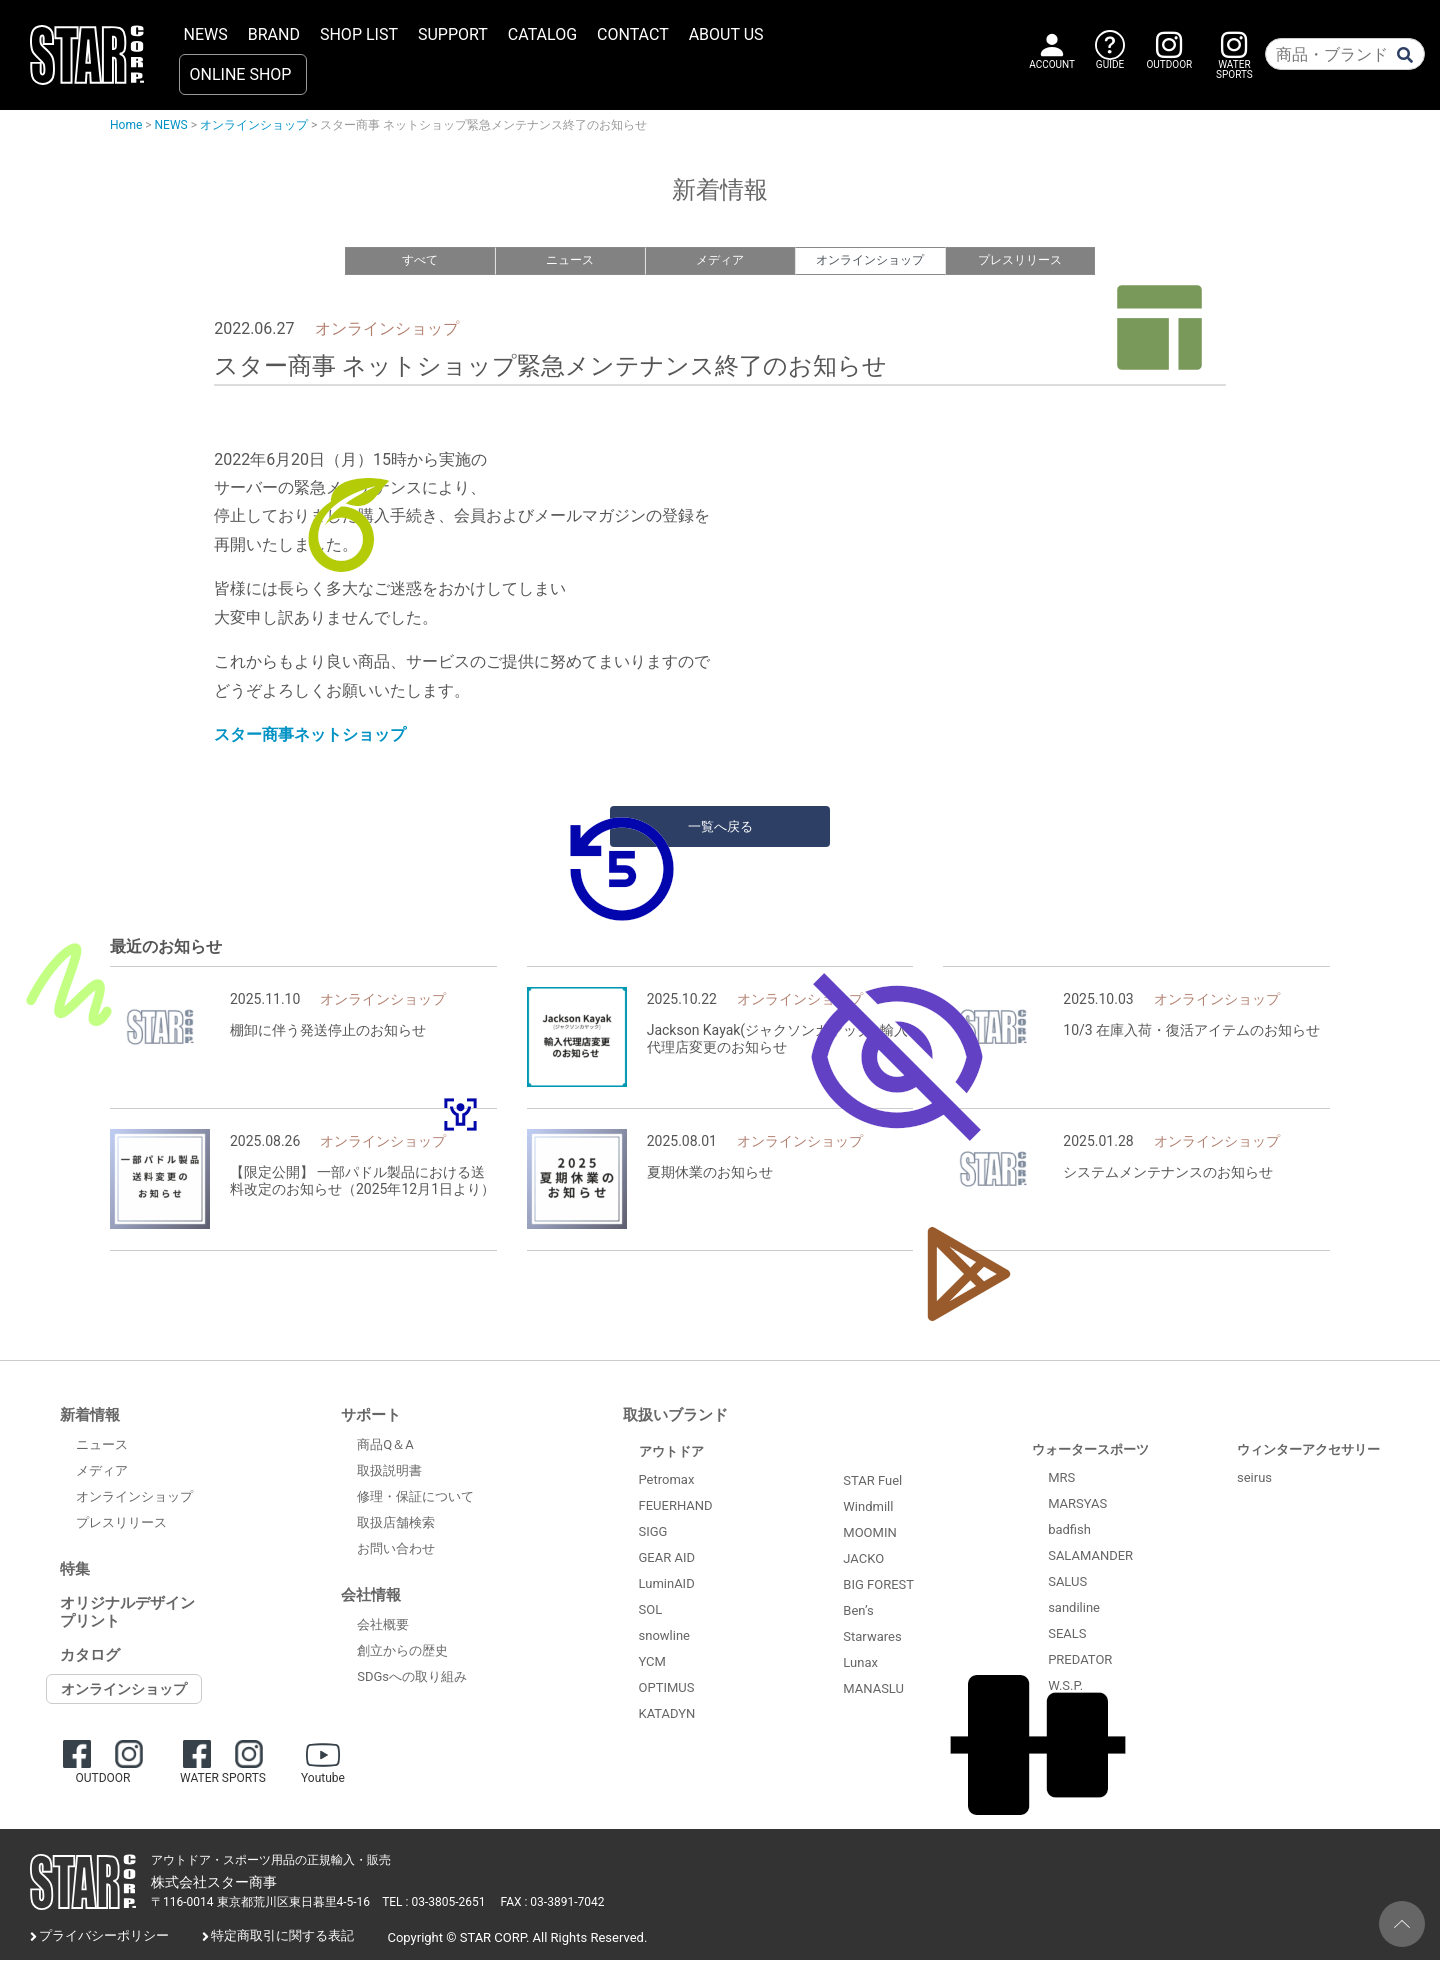 The height and width of the screenshot is (1962, 1440). I want to click on scan or verify user identity, so click(460, 1114).